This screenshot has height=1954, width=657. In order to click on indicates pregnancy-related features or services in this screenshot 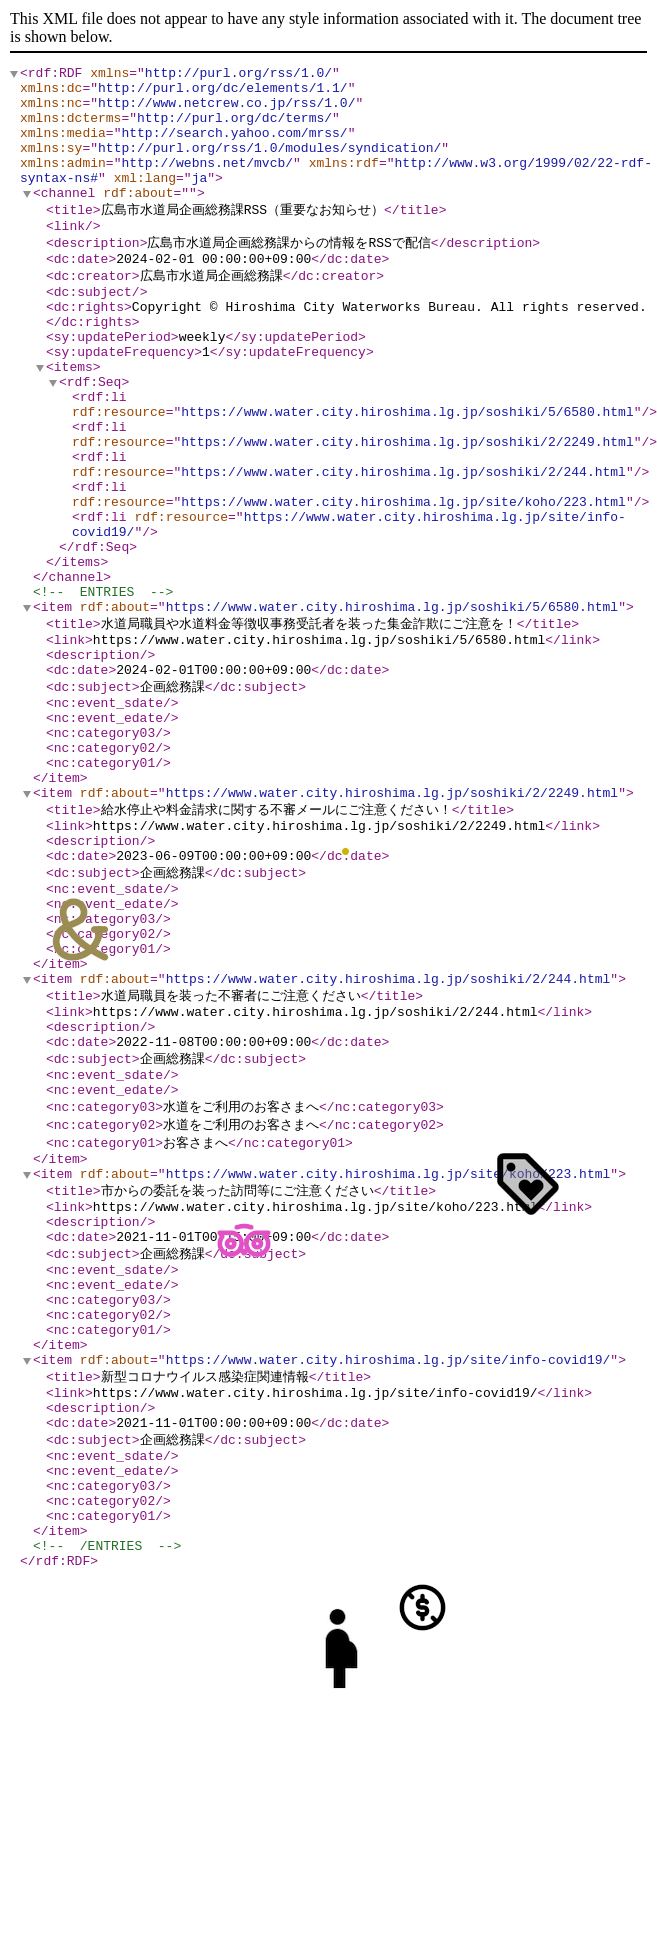, I will do `click(341, 1648)`.